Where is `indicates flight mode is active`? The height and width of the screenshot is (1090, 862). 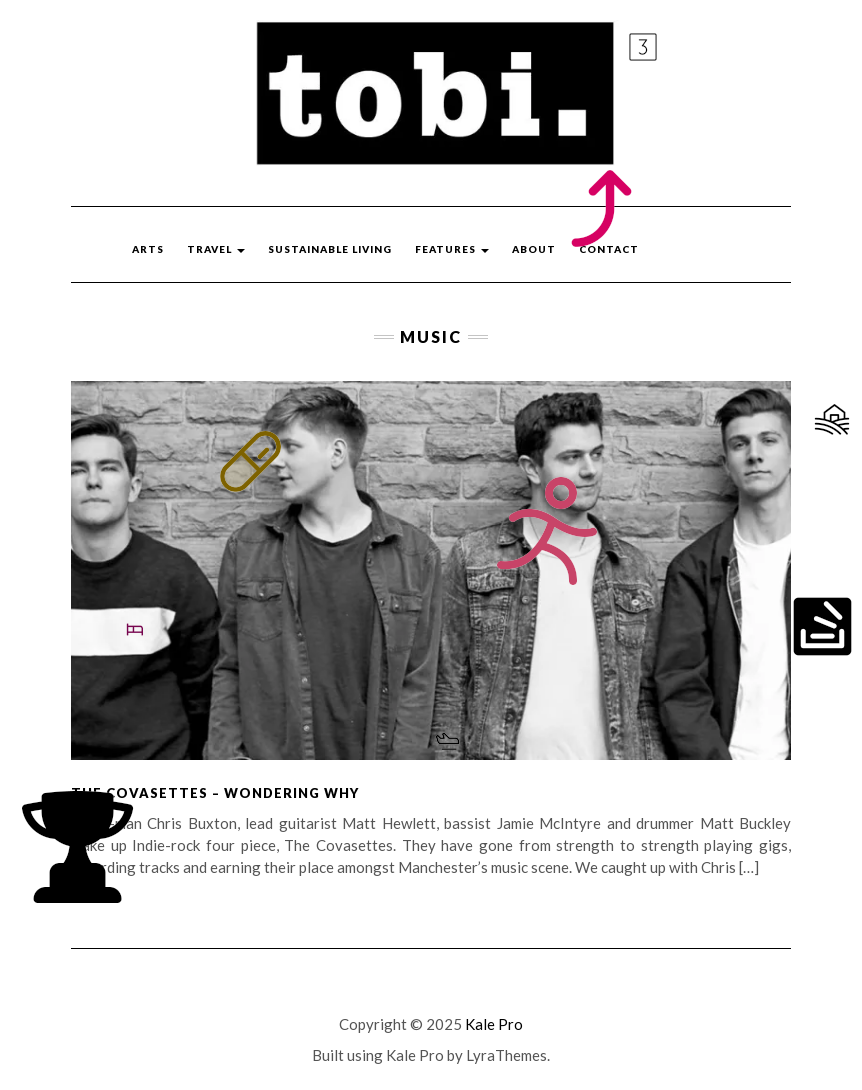
indicates flight mode is active is located at coordinates (447, 740).